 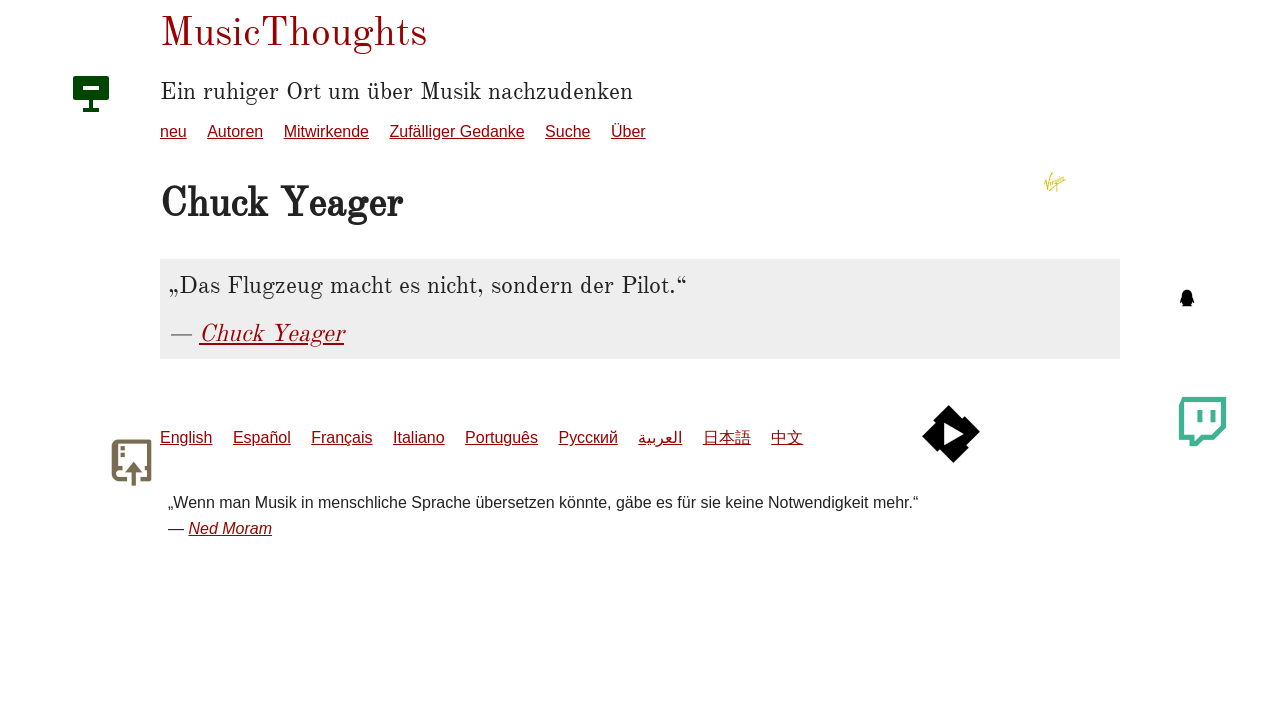 What do you see at coordinates (131, 461) in the screenshot?
I see `view commit history for a repository` at bounding box center [131, 461].